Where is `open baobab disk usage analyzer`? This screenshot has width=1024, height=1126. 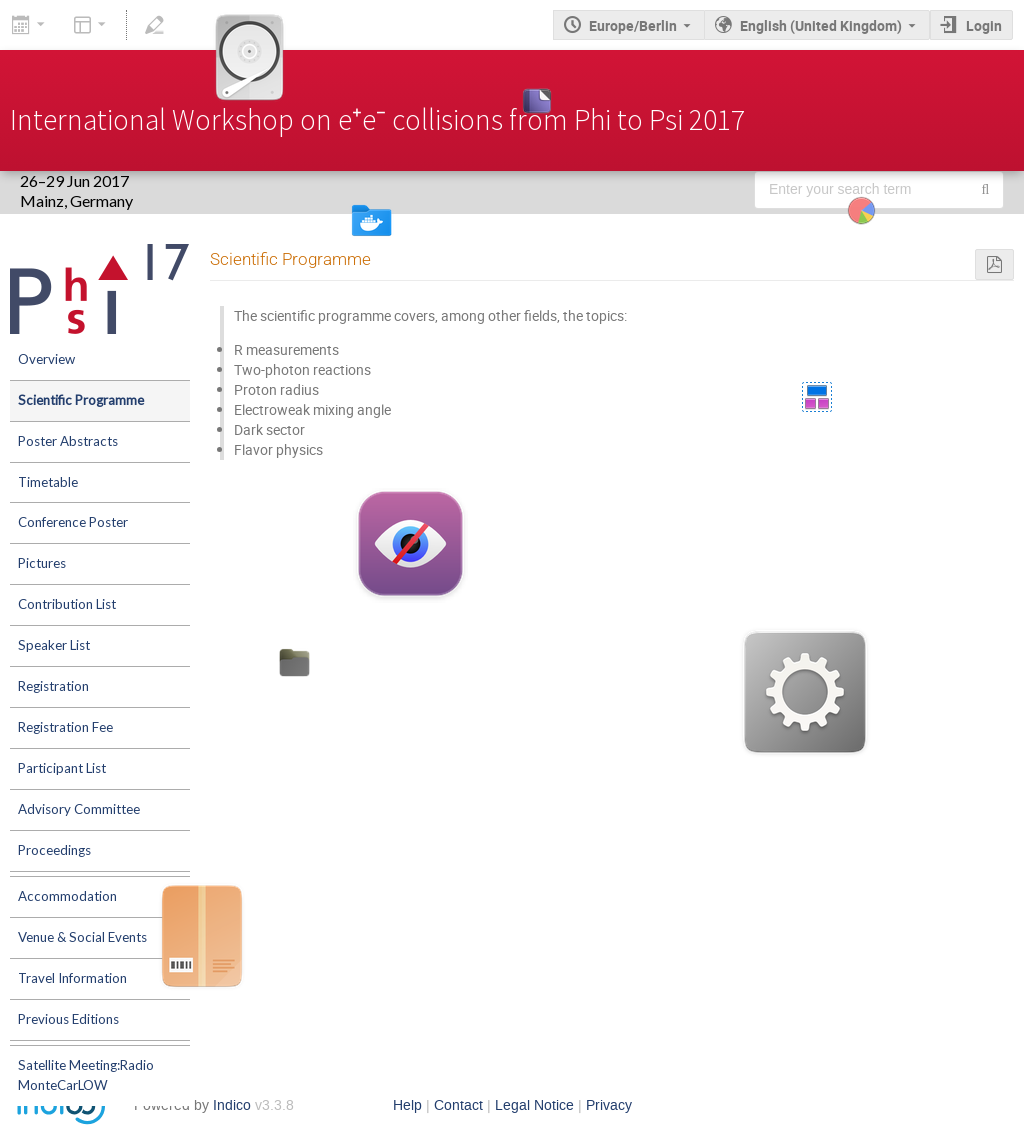 open baobab disk usage analyzer is located at coordinates (861, 210).